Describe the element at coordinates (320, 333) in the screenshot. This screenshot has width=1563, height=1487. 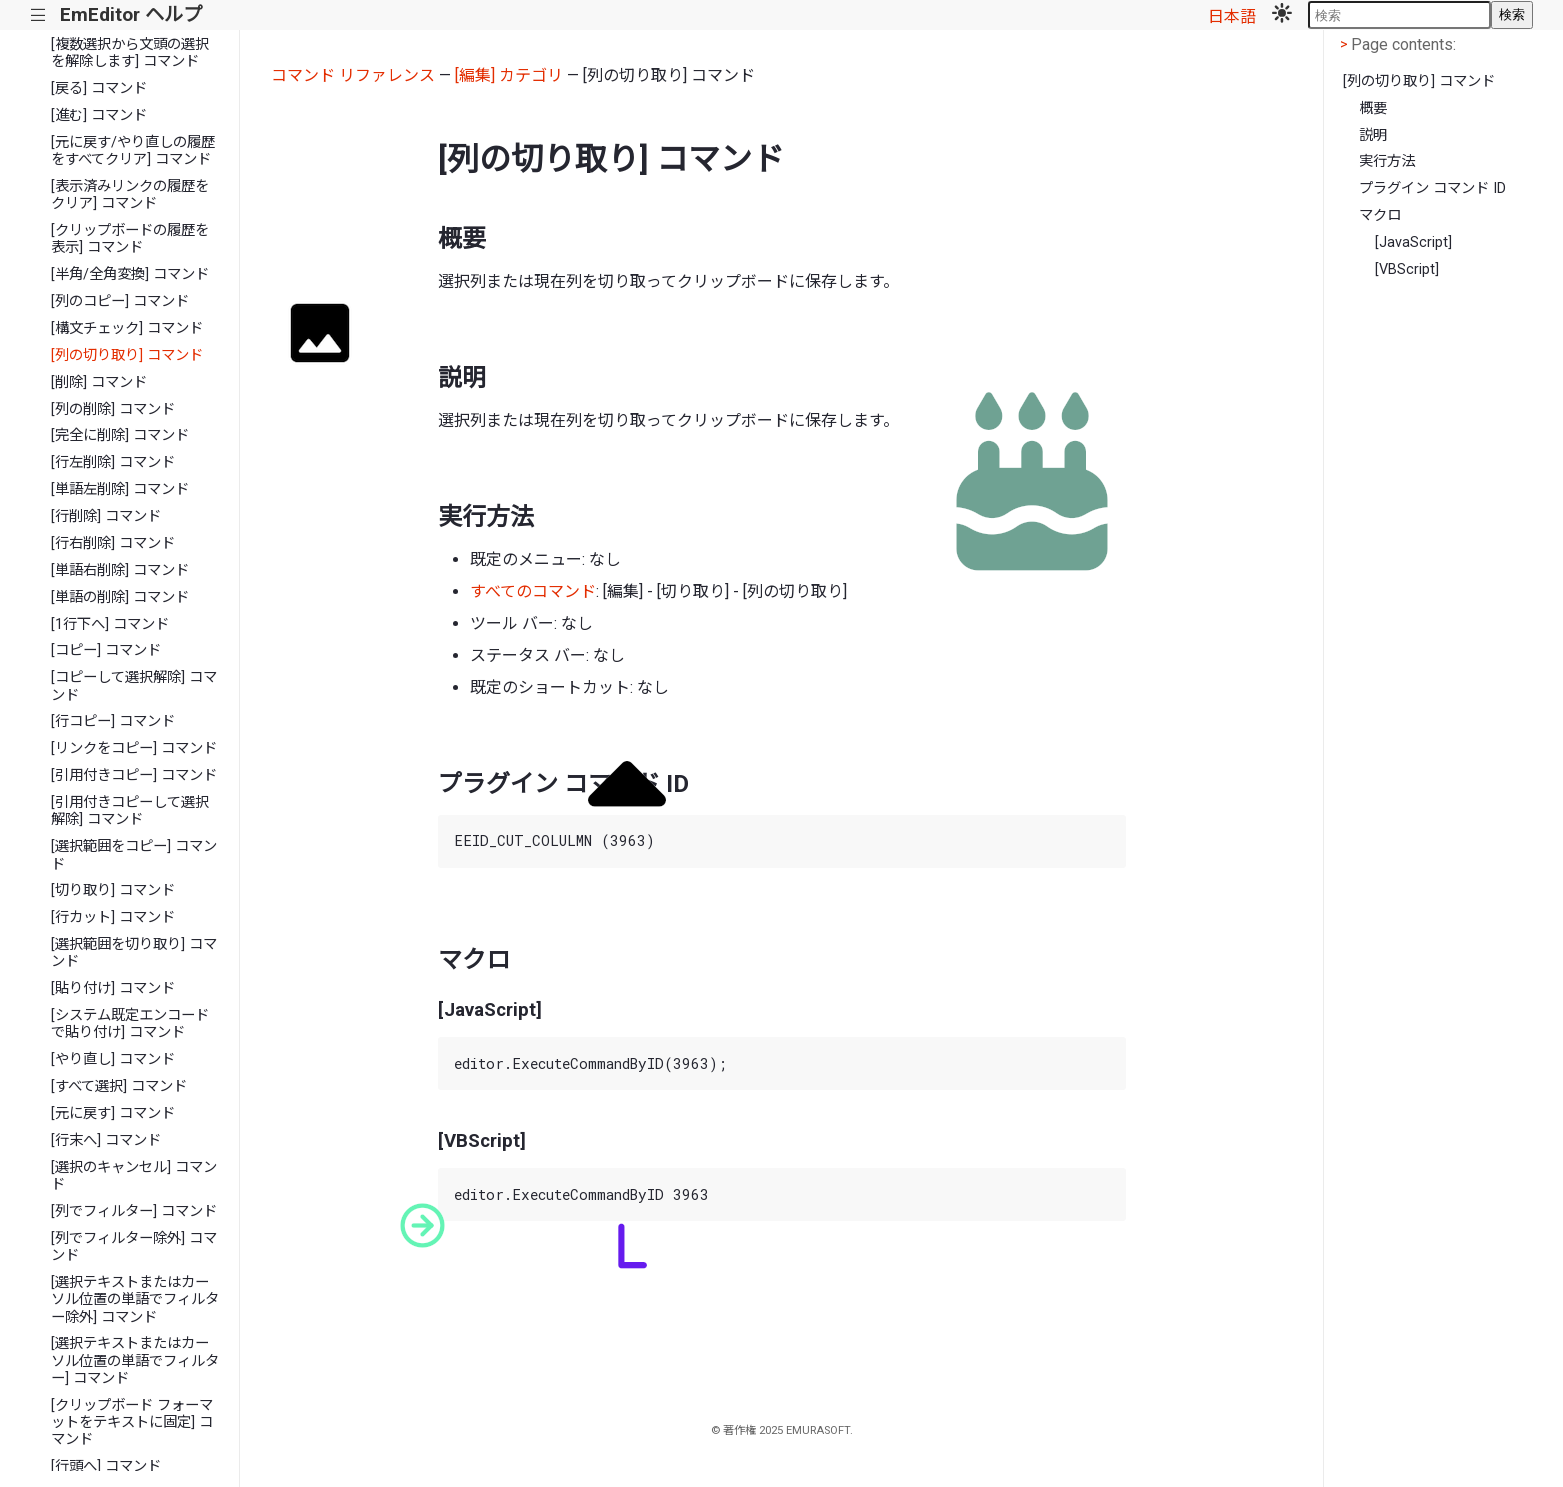
I see `insert or add an image` at that location.